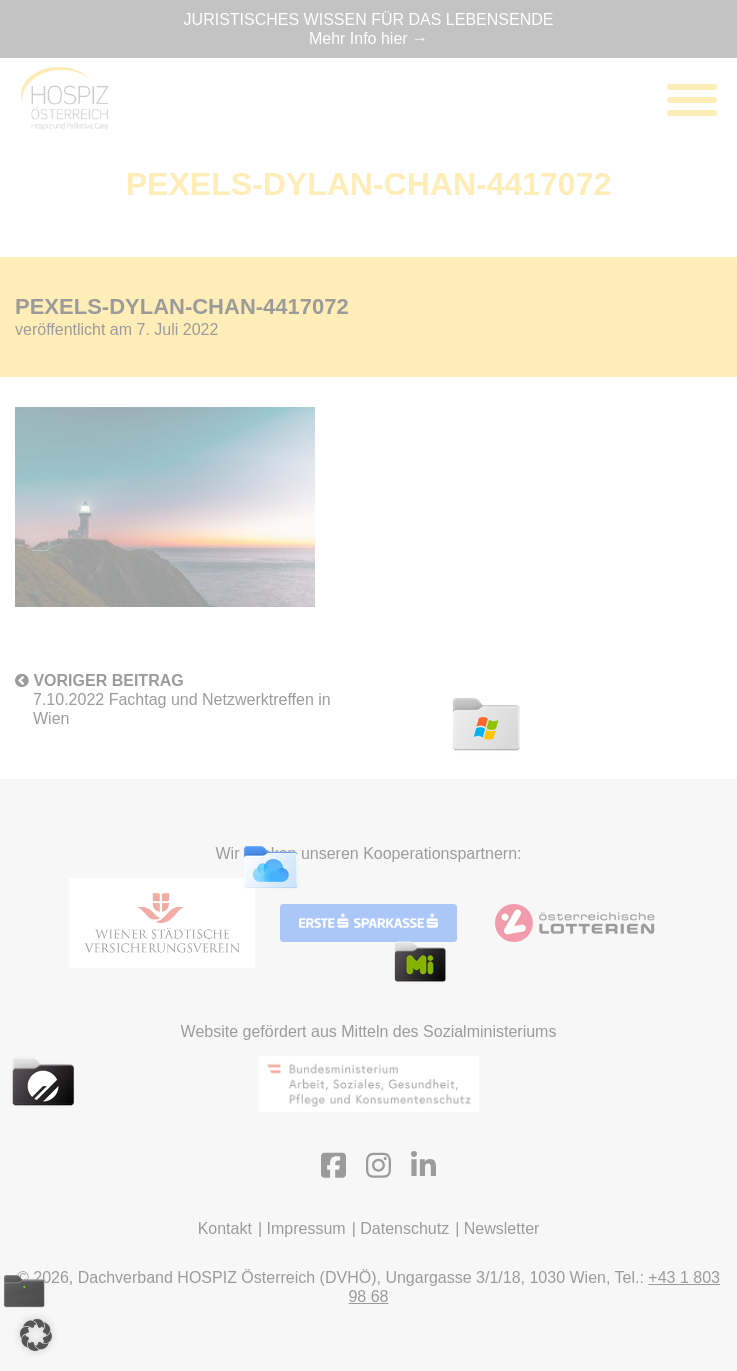  Describe the element at coordinates (420, 963) in the screenshot. I see `open misskey files folder` at that location.